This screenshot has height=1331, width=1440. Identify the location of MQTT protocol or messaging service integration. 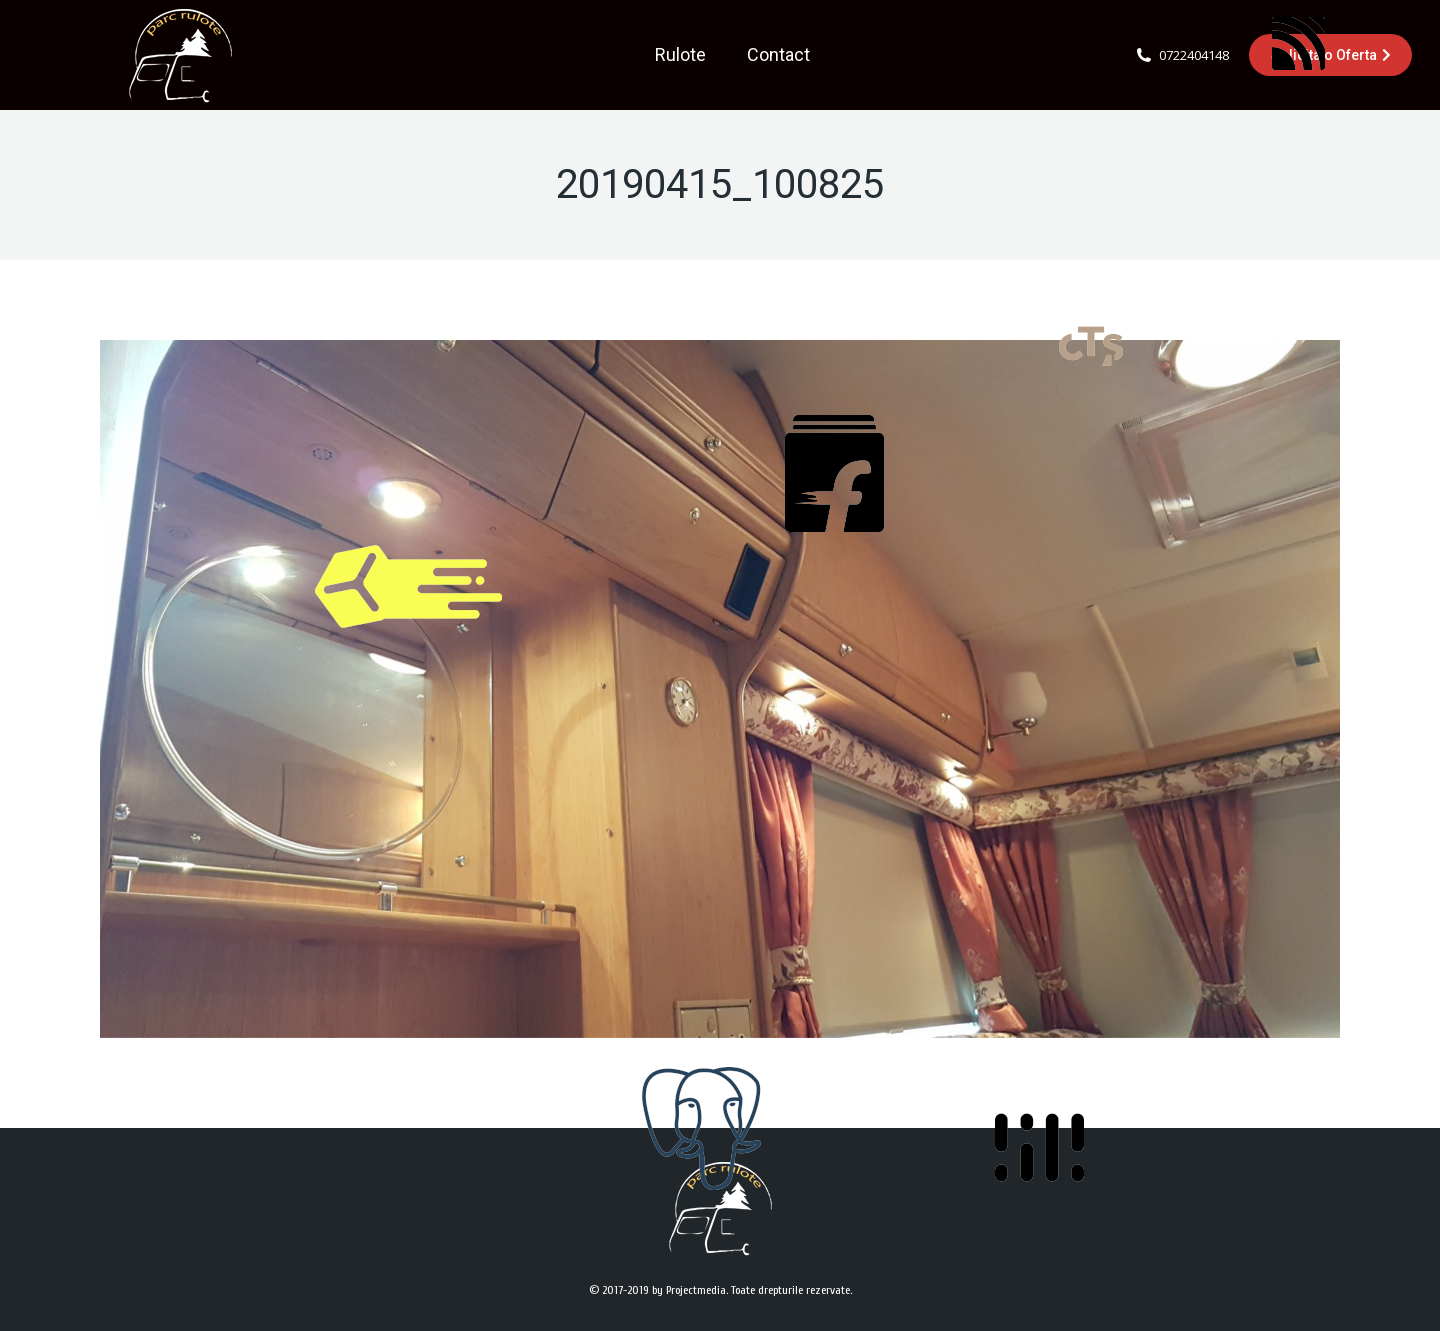
(1298, 43).